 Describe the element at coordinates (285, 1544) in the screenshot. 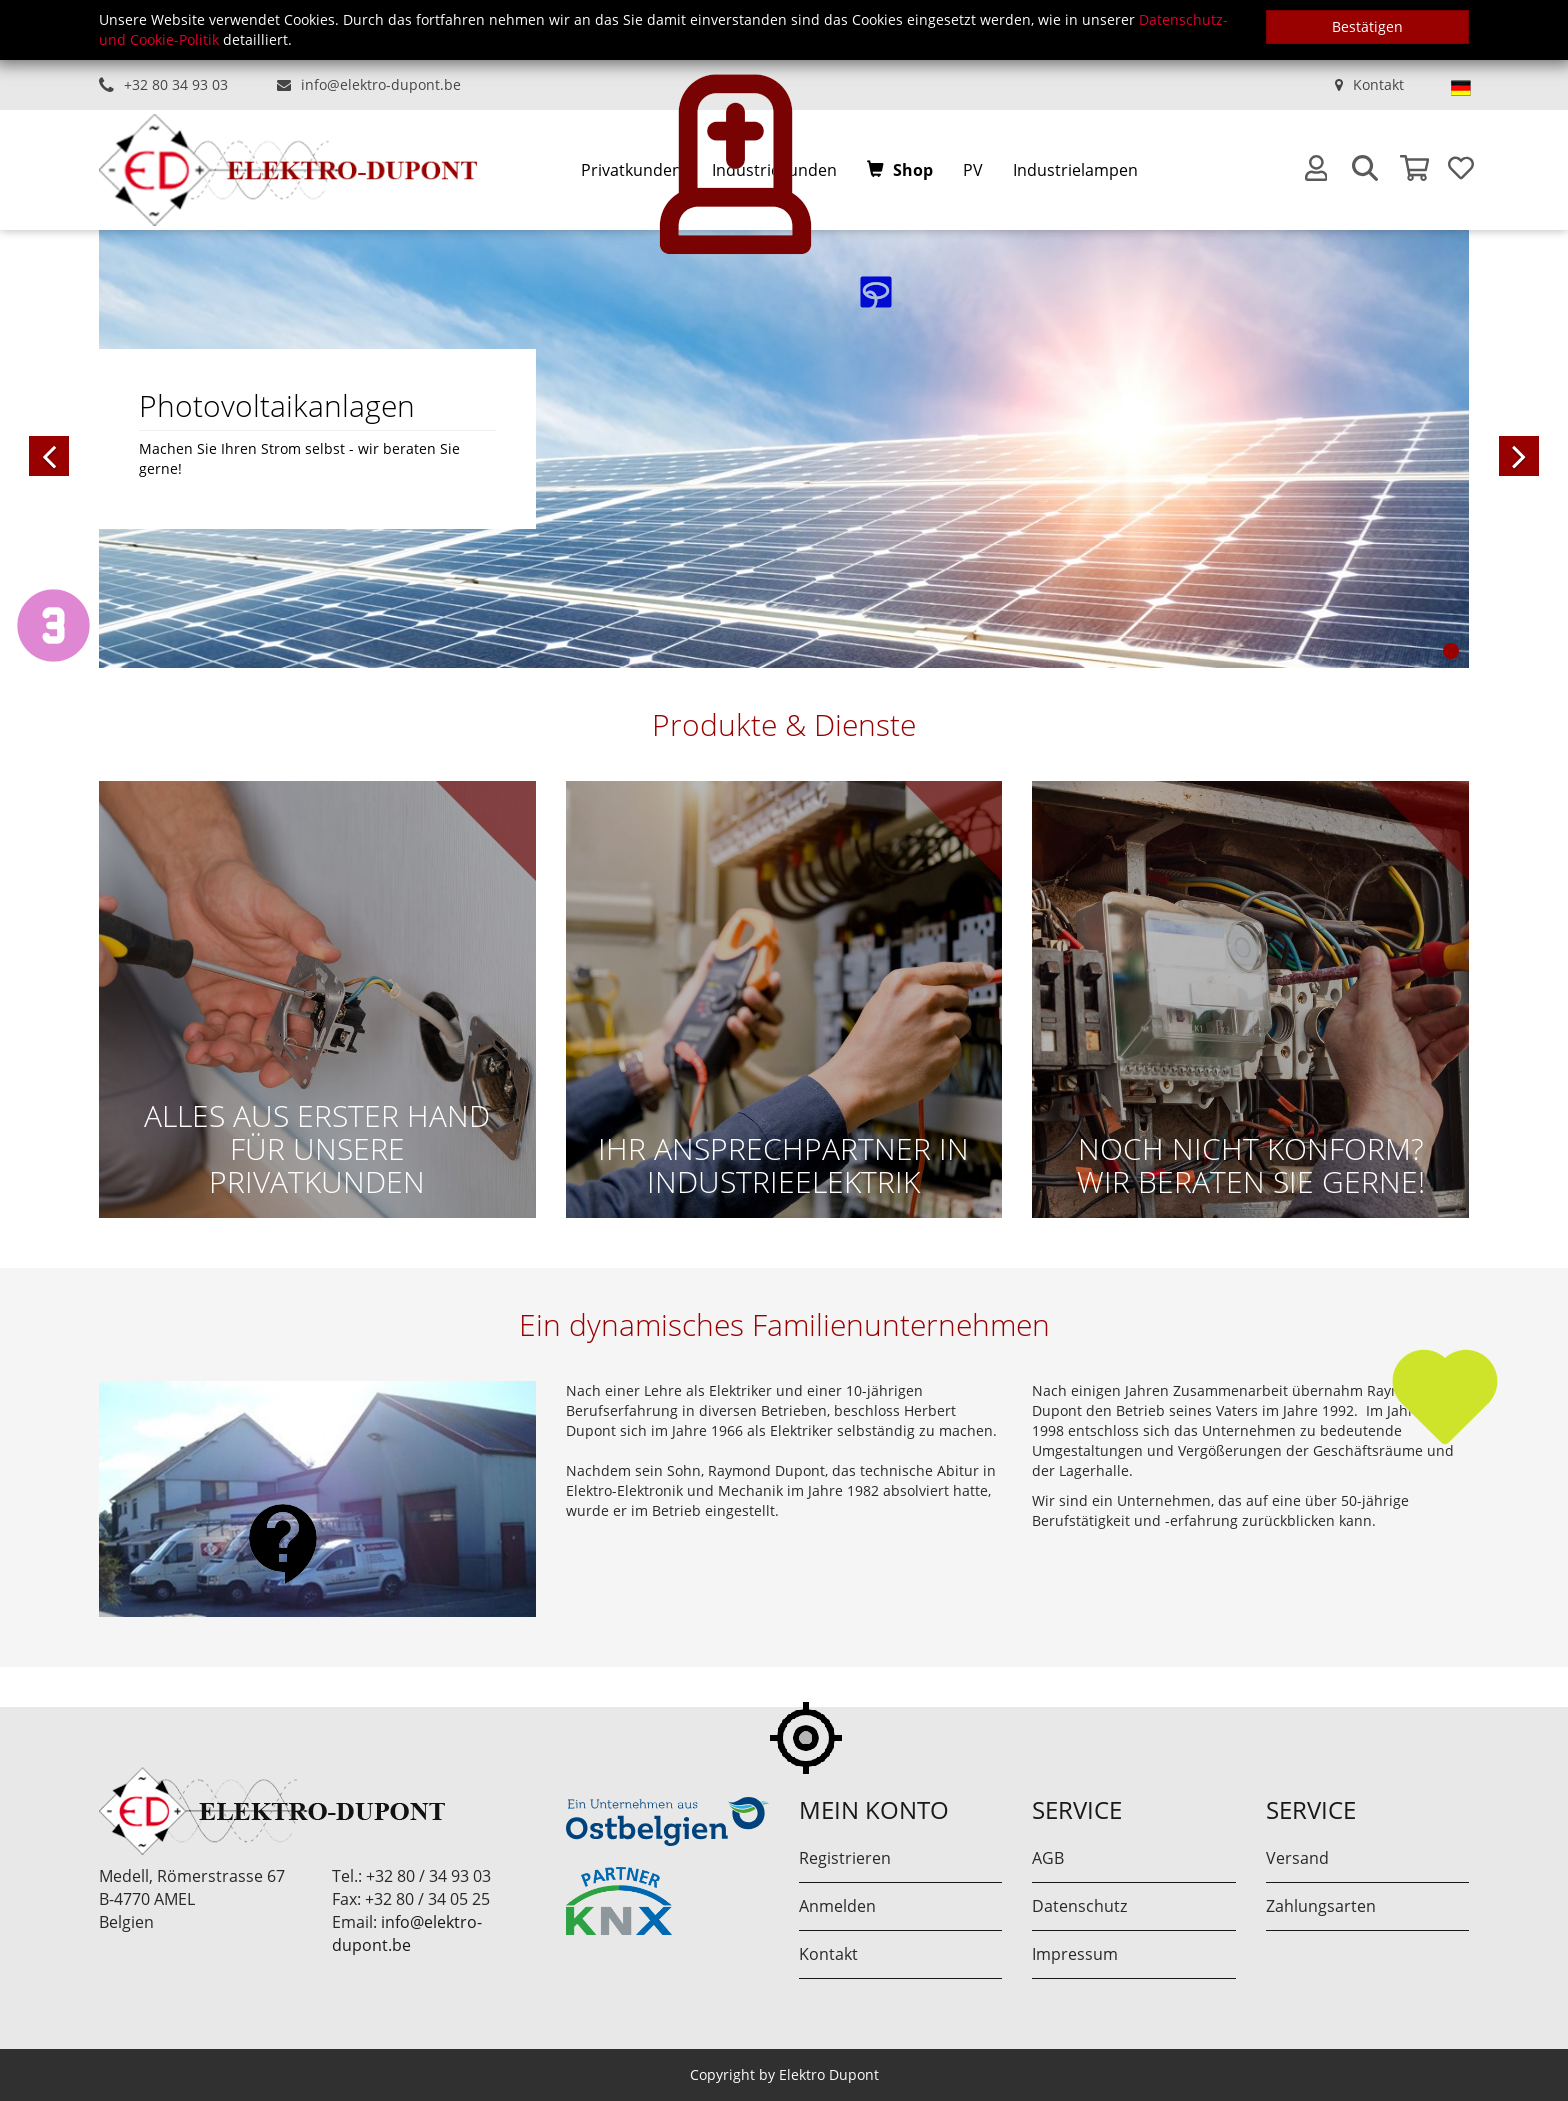

I see `contact customer support` at that location.